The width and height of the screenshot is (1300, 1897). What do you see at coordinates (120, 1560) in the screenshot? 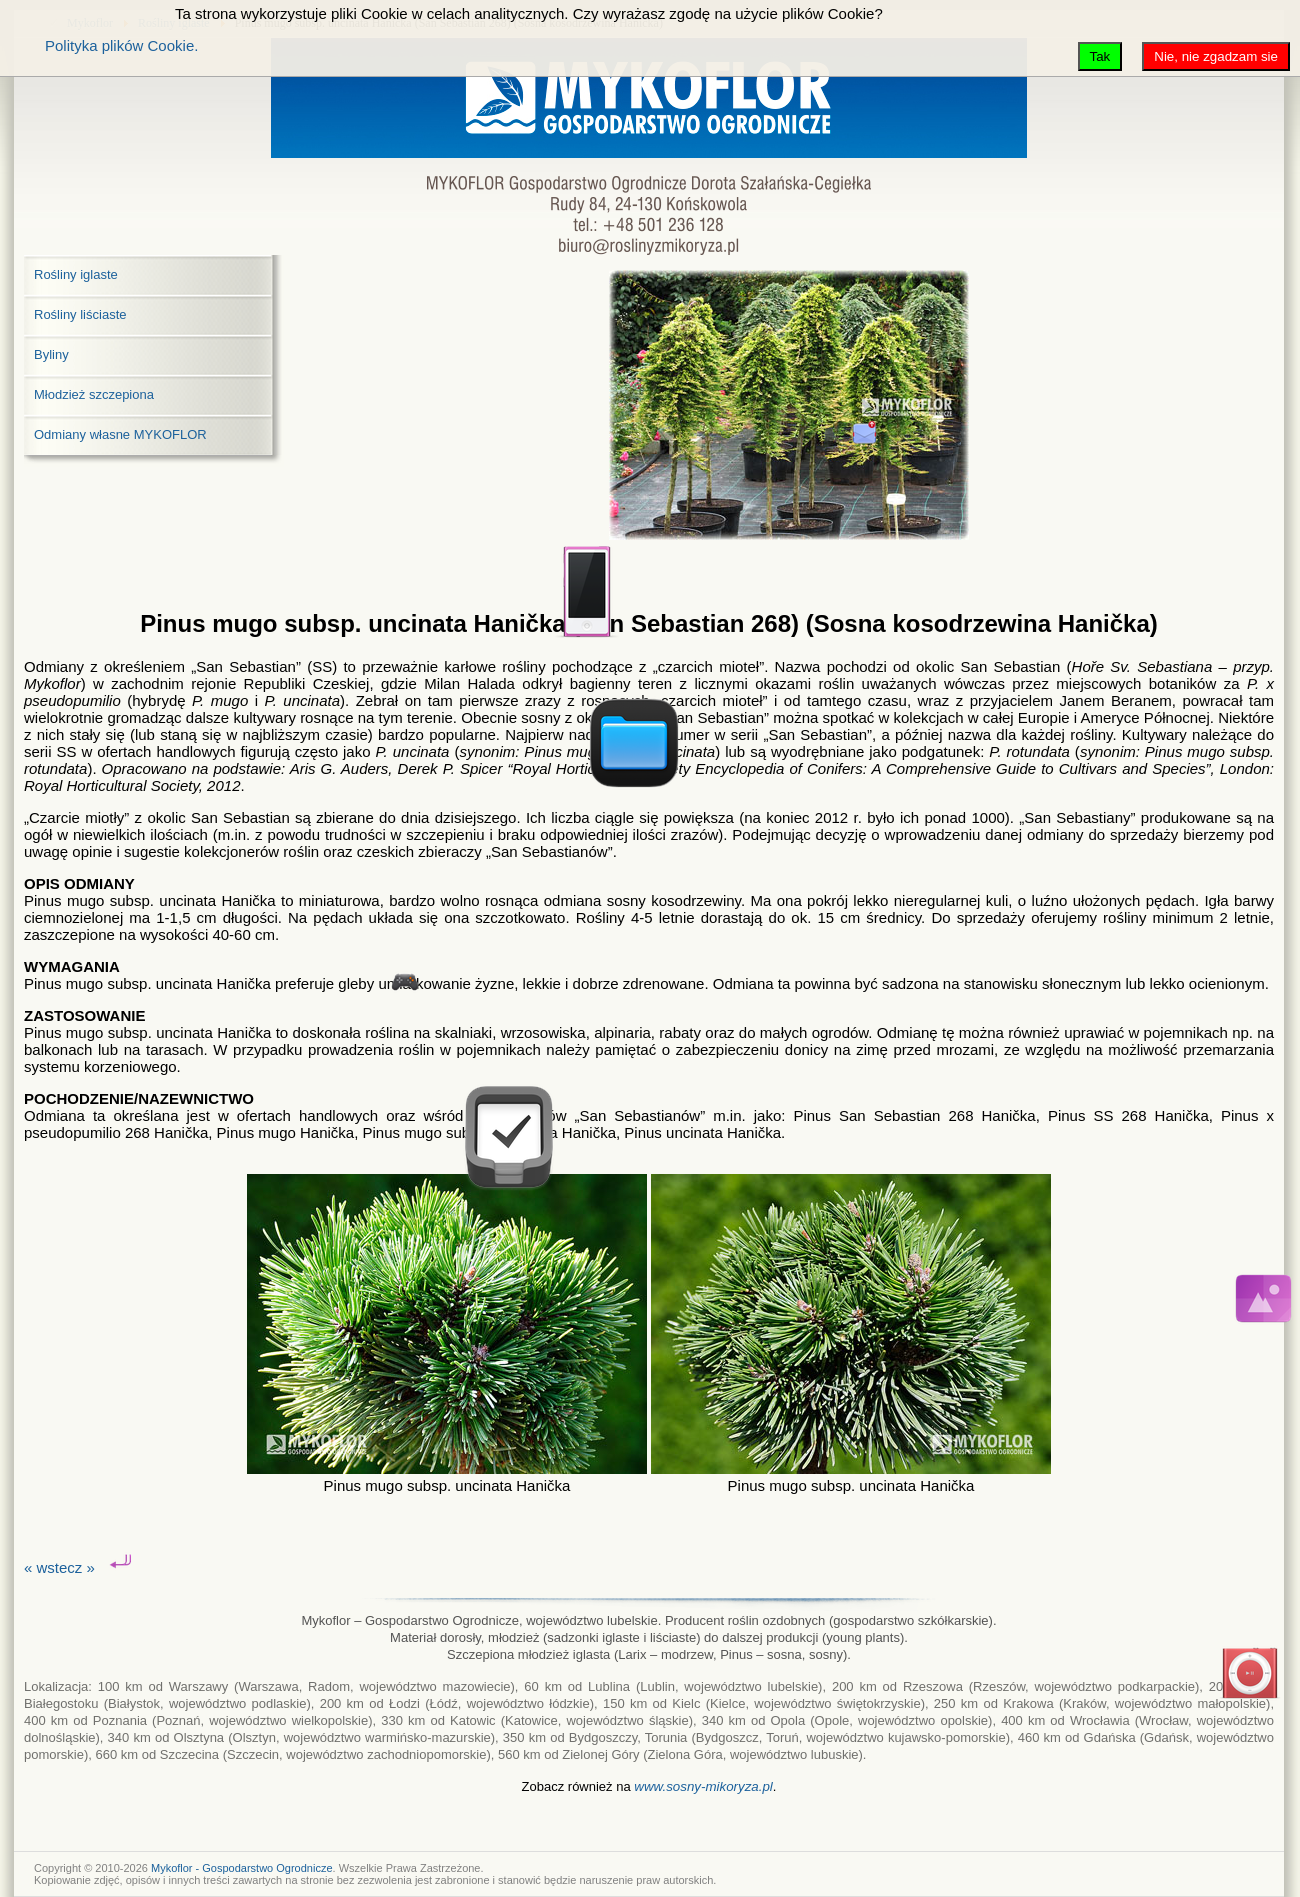
I see `reply to all recipients in an email thread` at bounding box center [120, 1560].